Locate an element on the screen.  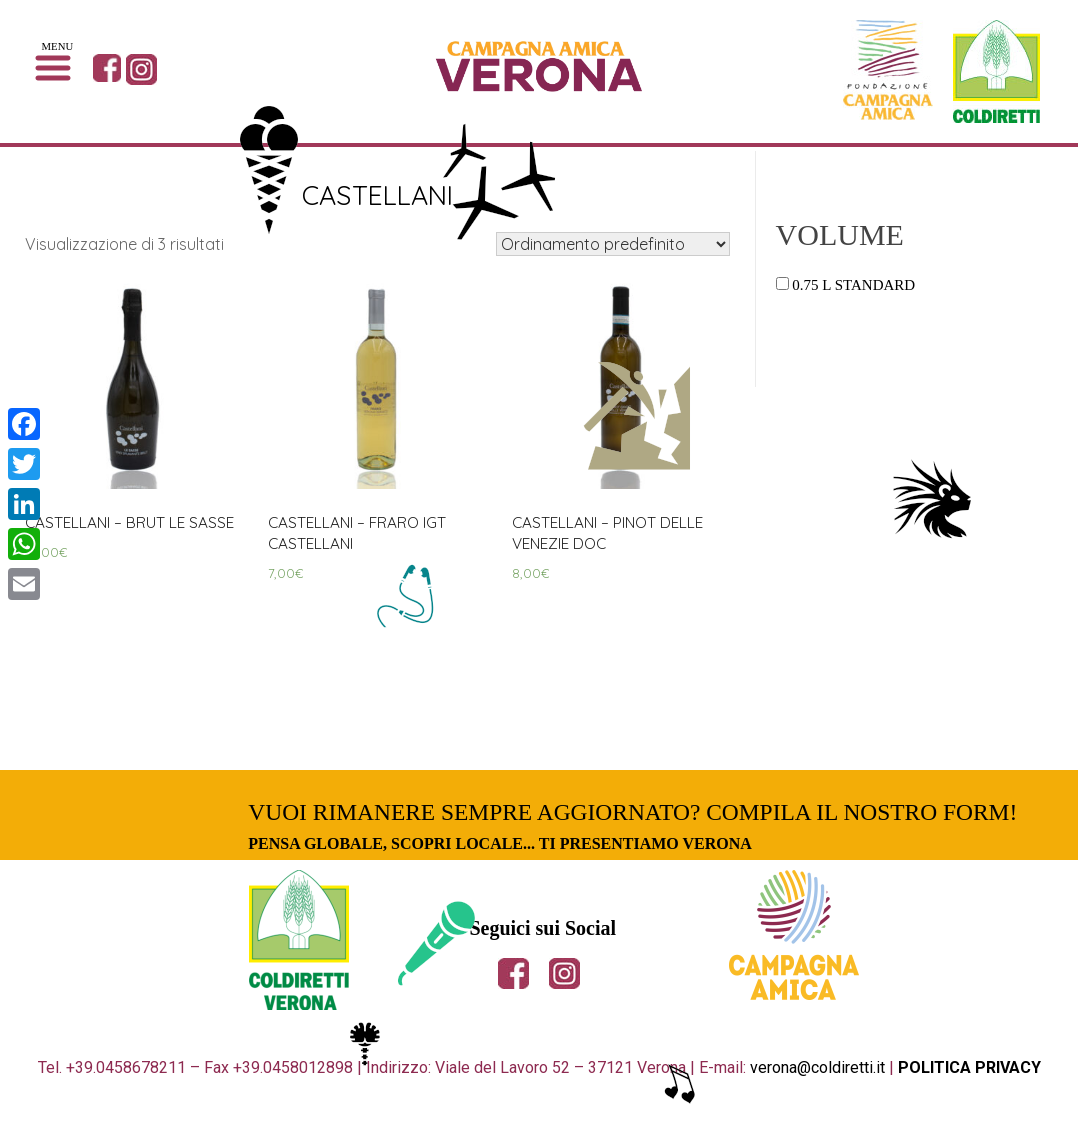
connect to wireless earbuds is located at coordinates (406, 596).